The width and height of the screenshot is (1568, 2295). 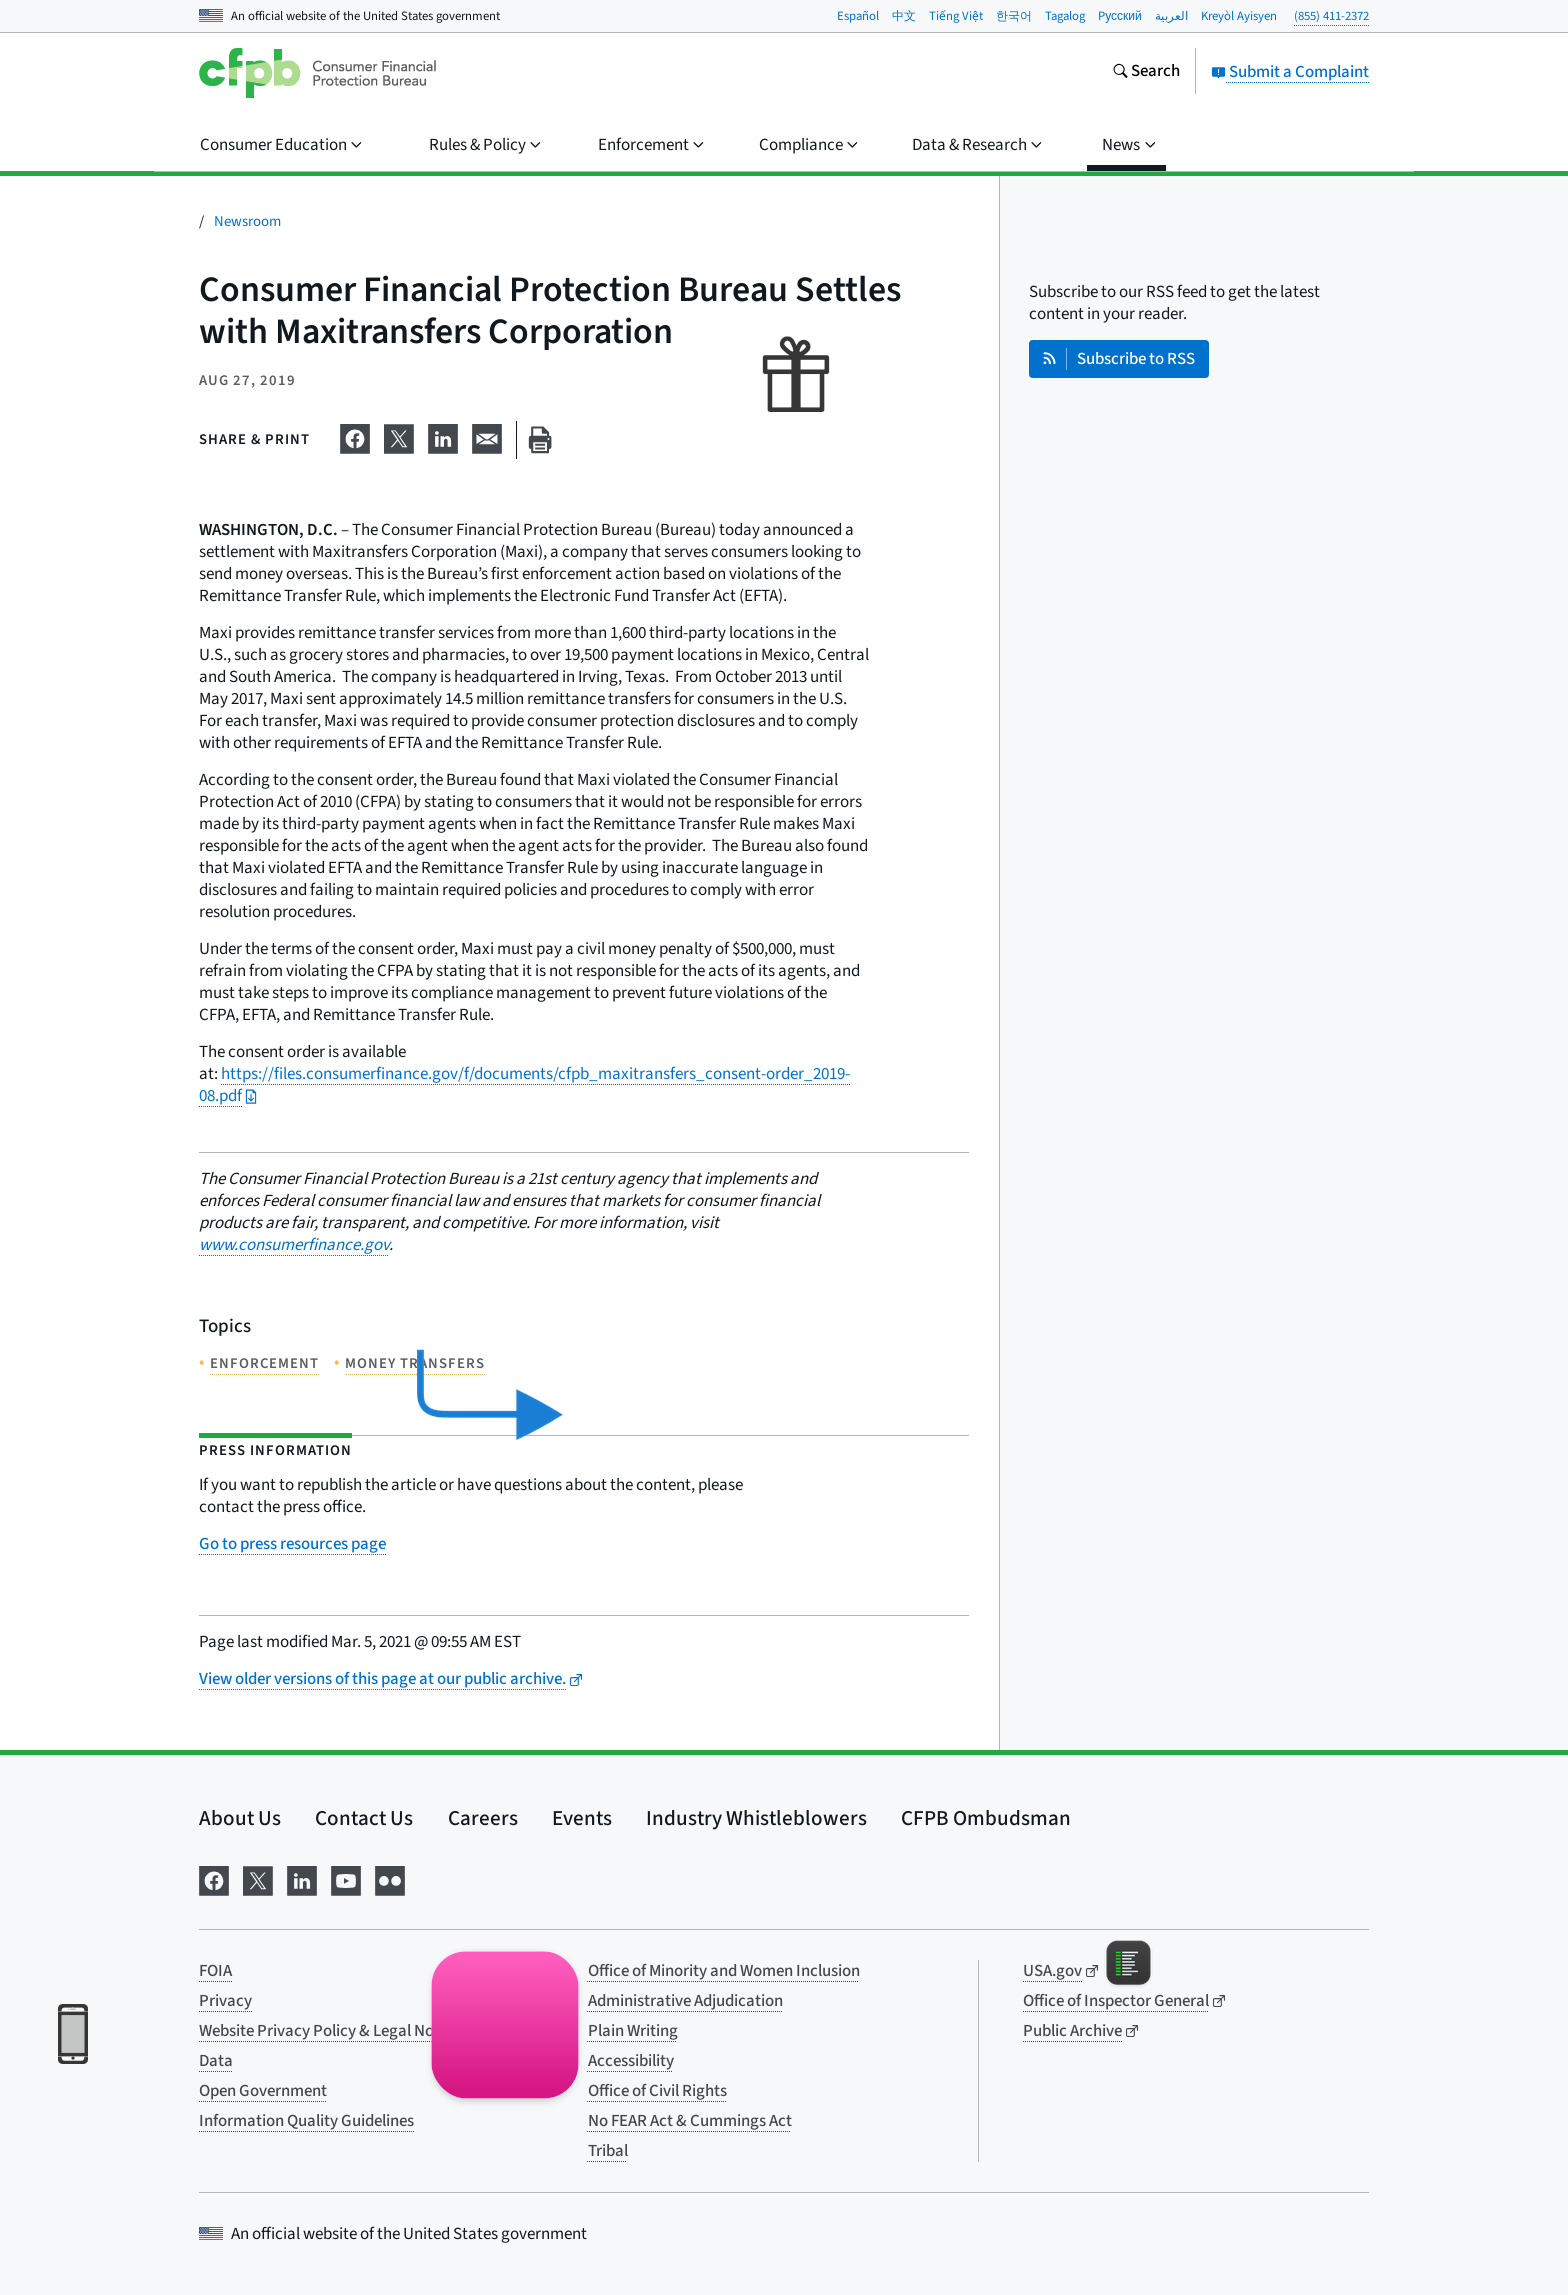 What do you see at coordinates (492, 1394) in the screenshot?
I see `forward an email message` at bounding box center [492, 1394].